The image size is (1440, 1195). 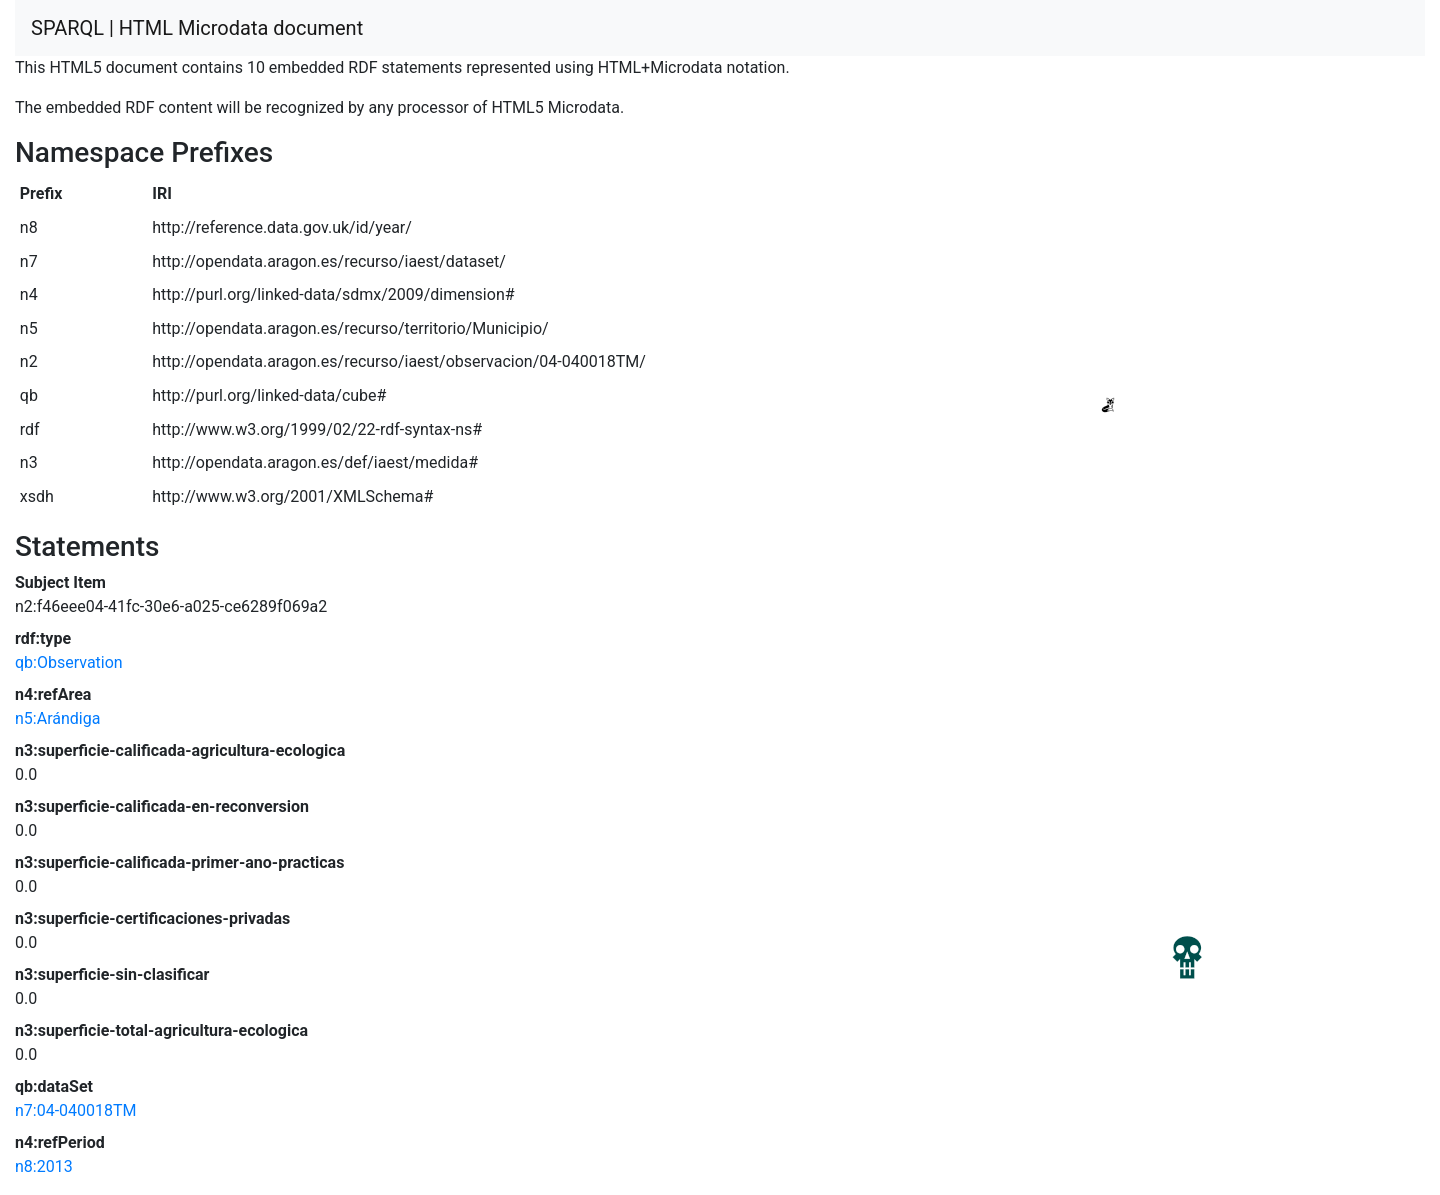 I want to click on indicates player death or game over state, so click(x=1187, y=957).